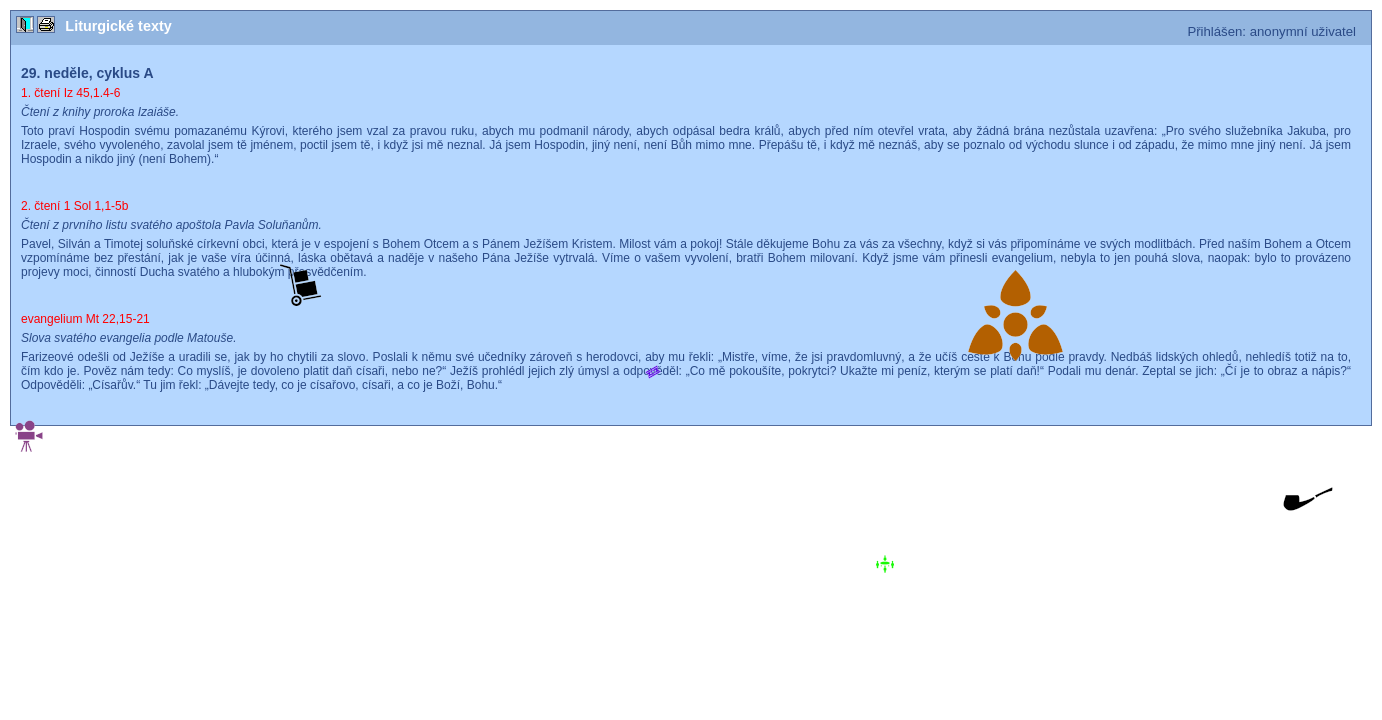  What do you see at coordinates (29, 435) in the screenshot?
I see `access video or movie content` at bounding box center [29, 435].